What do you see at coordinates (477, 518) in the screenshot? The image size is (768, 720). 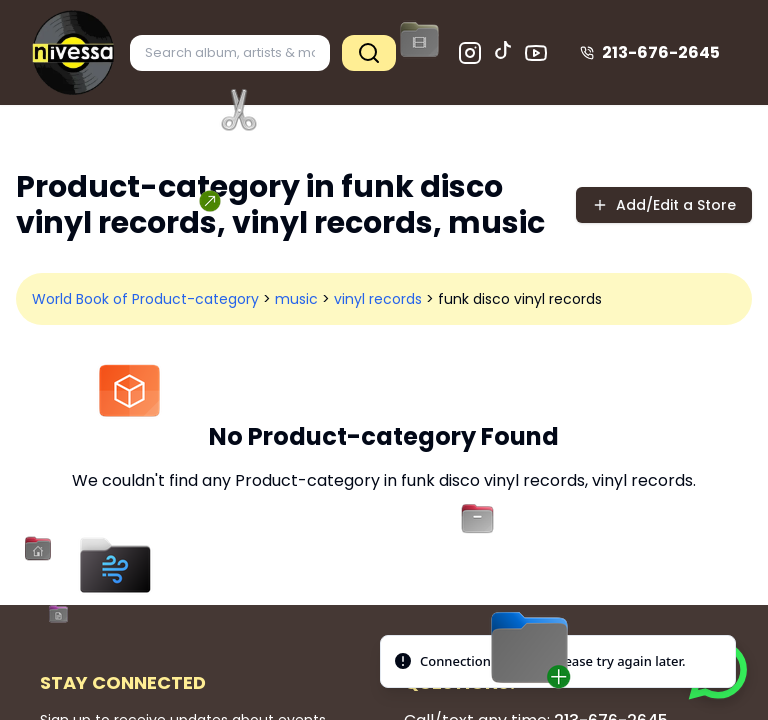 I see `open the file manager application` at bounding box center [477, 518].